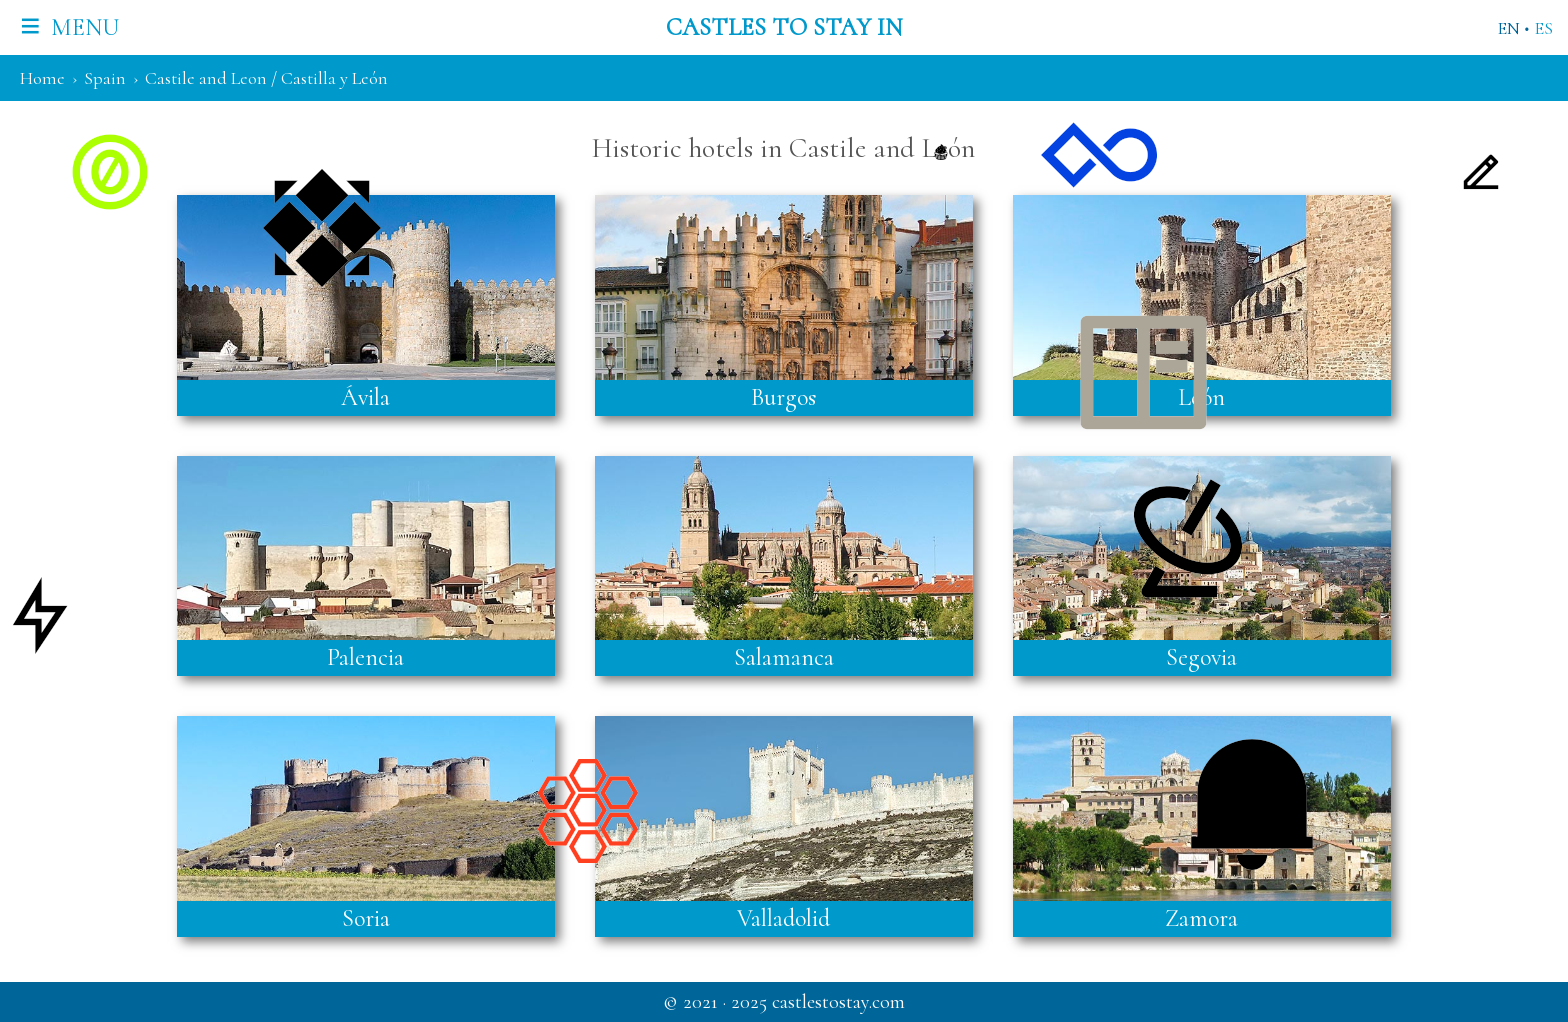 The height and width of the screenshot is (1022, 1568). Describe the element at coordinates (322, 228) in the screenshot. I see `centos linux operating system logo` at that location.